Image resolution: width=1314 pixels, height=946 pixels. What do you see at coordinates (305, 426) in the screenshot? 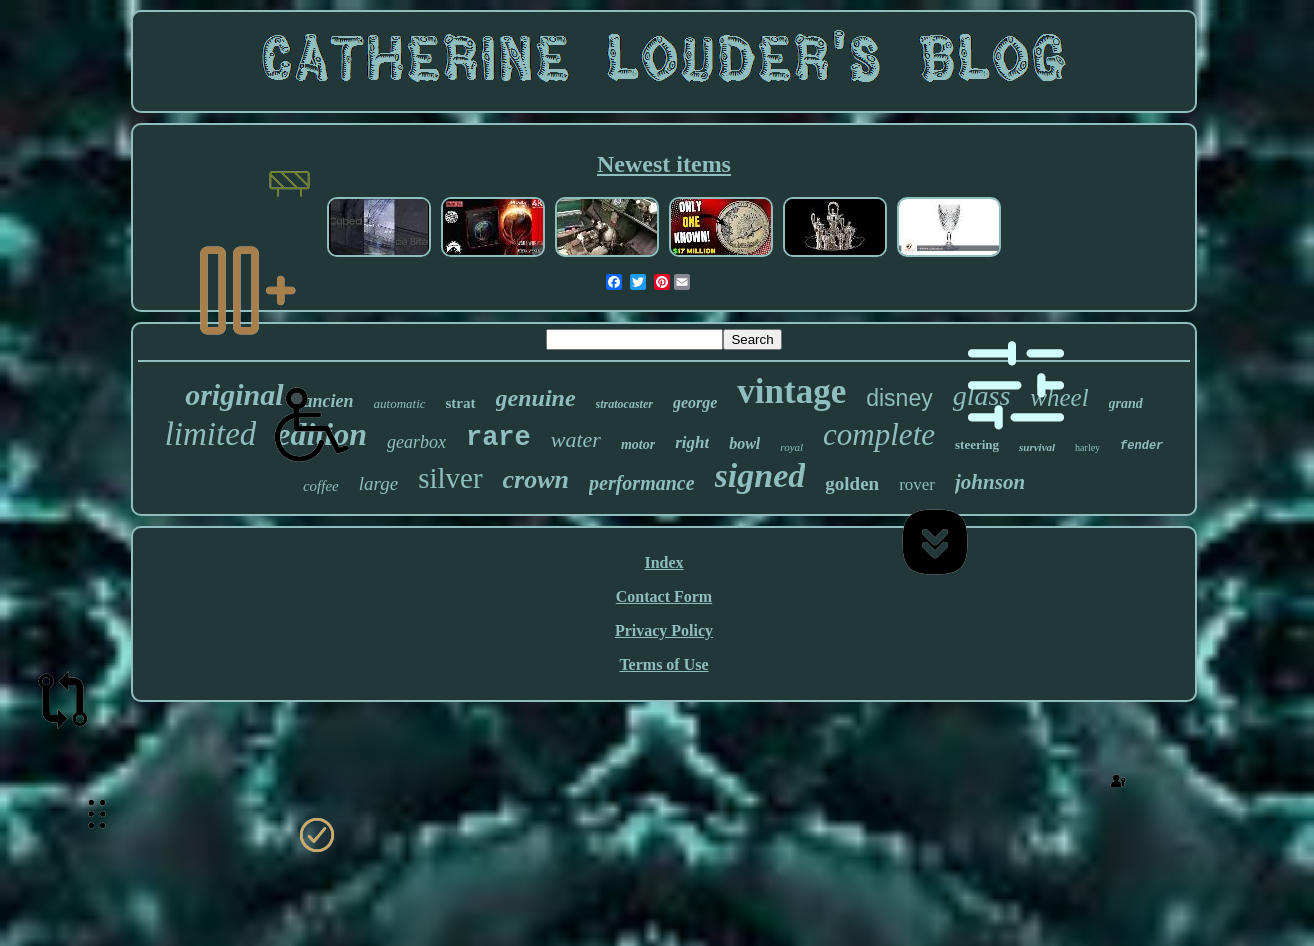
I see `indicates wheelchair accessibility available` at bounding box center [305, 426].